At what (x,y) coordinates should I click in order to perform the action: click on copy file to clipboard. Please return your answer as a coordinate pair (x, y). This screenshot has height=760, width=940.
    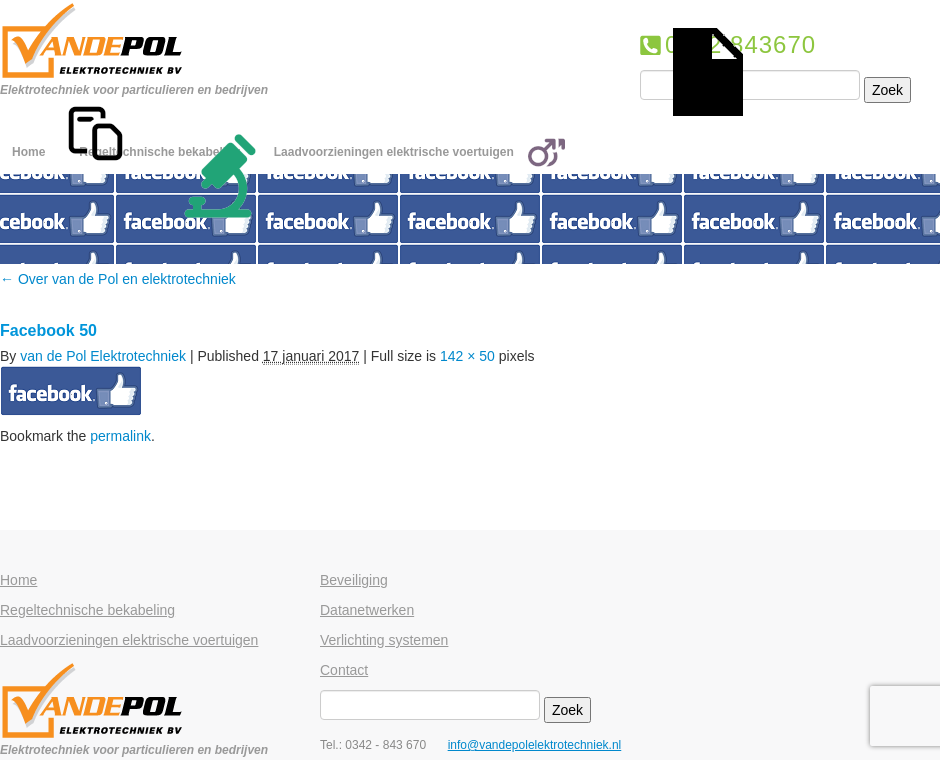
    Looking at the image, I should click on (95, 133).